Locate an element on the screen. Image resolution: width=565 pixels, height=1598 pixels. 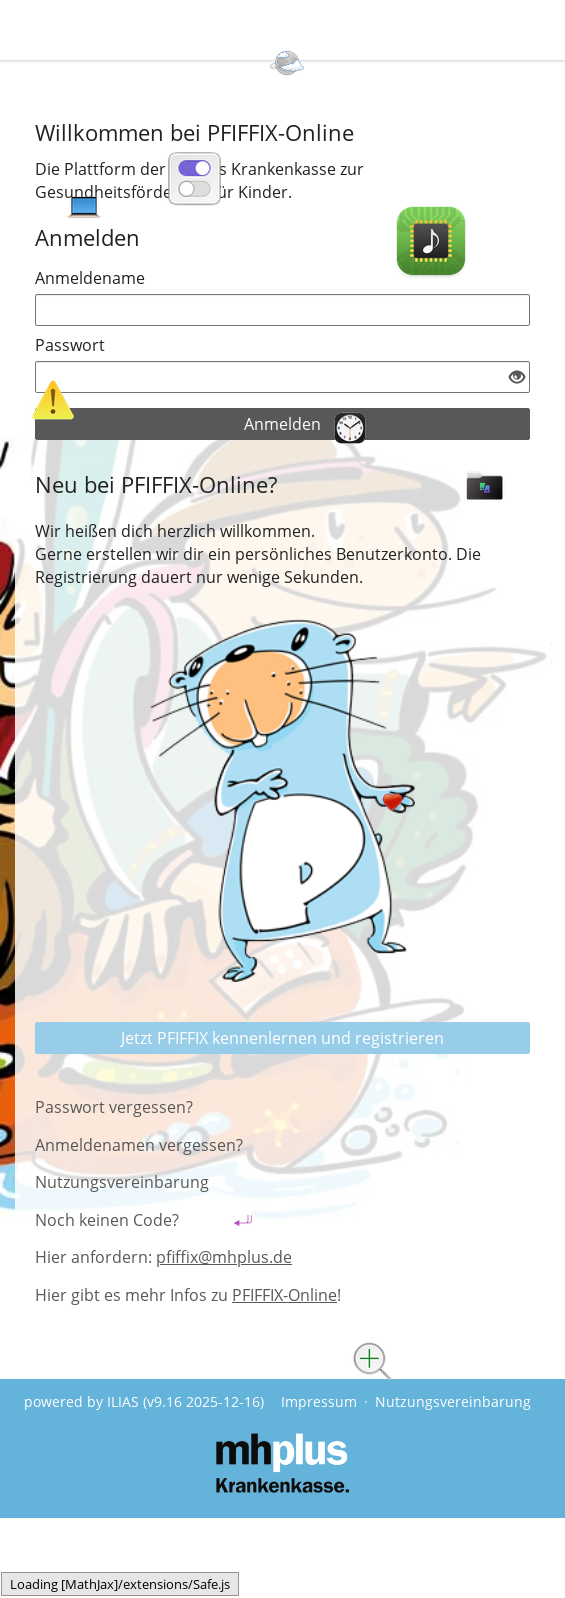
open folder containing JetBrains Code With Me projects is located at coordinates (484, 486).